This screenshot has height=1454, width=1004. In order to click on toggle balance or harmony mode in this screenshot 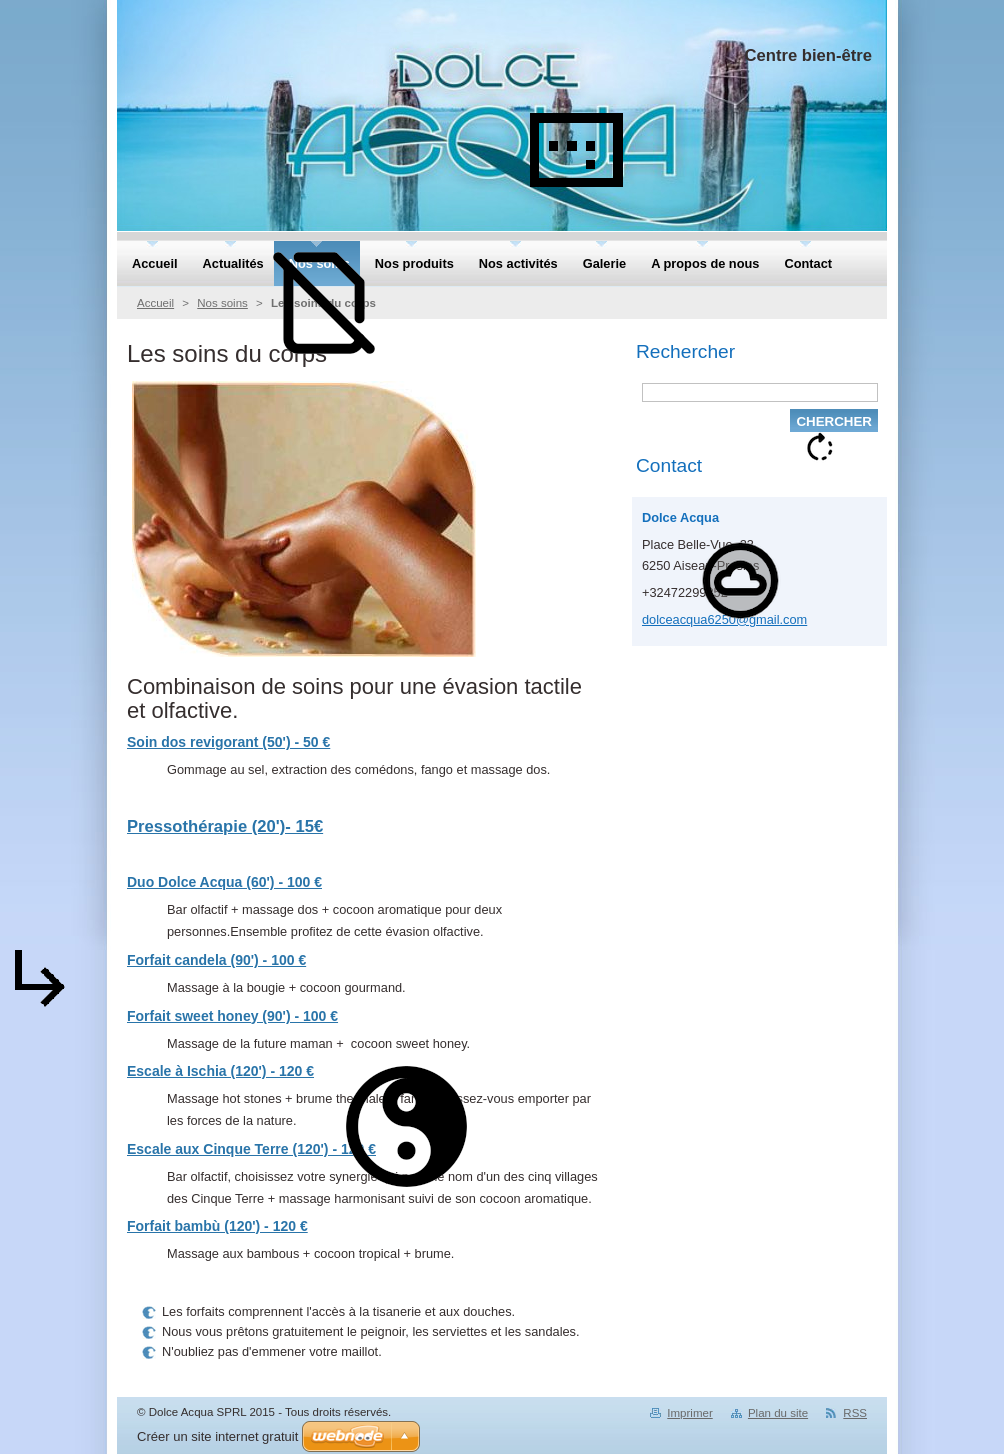, I will do `click(406, 1126)`.